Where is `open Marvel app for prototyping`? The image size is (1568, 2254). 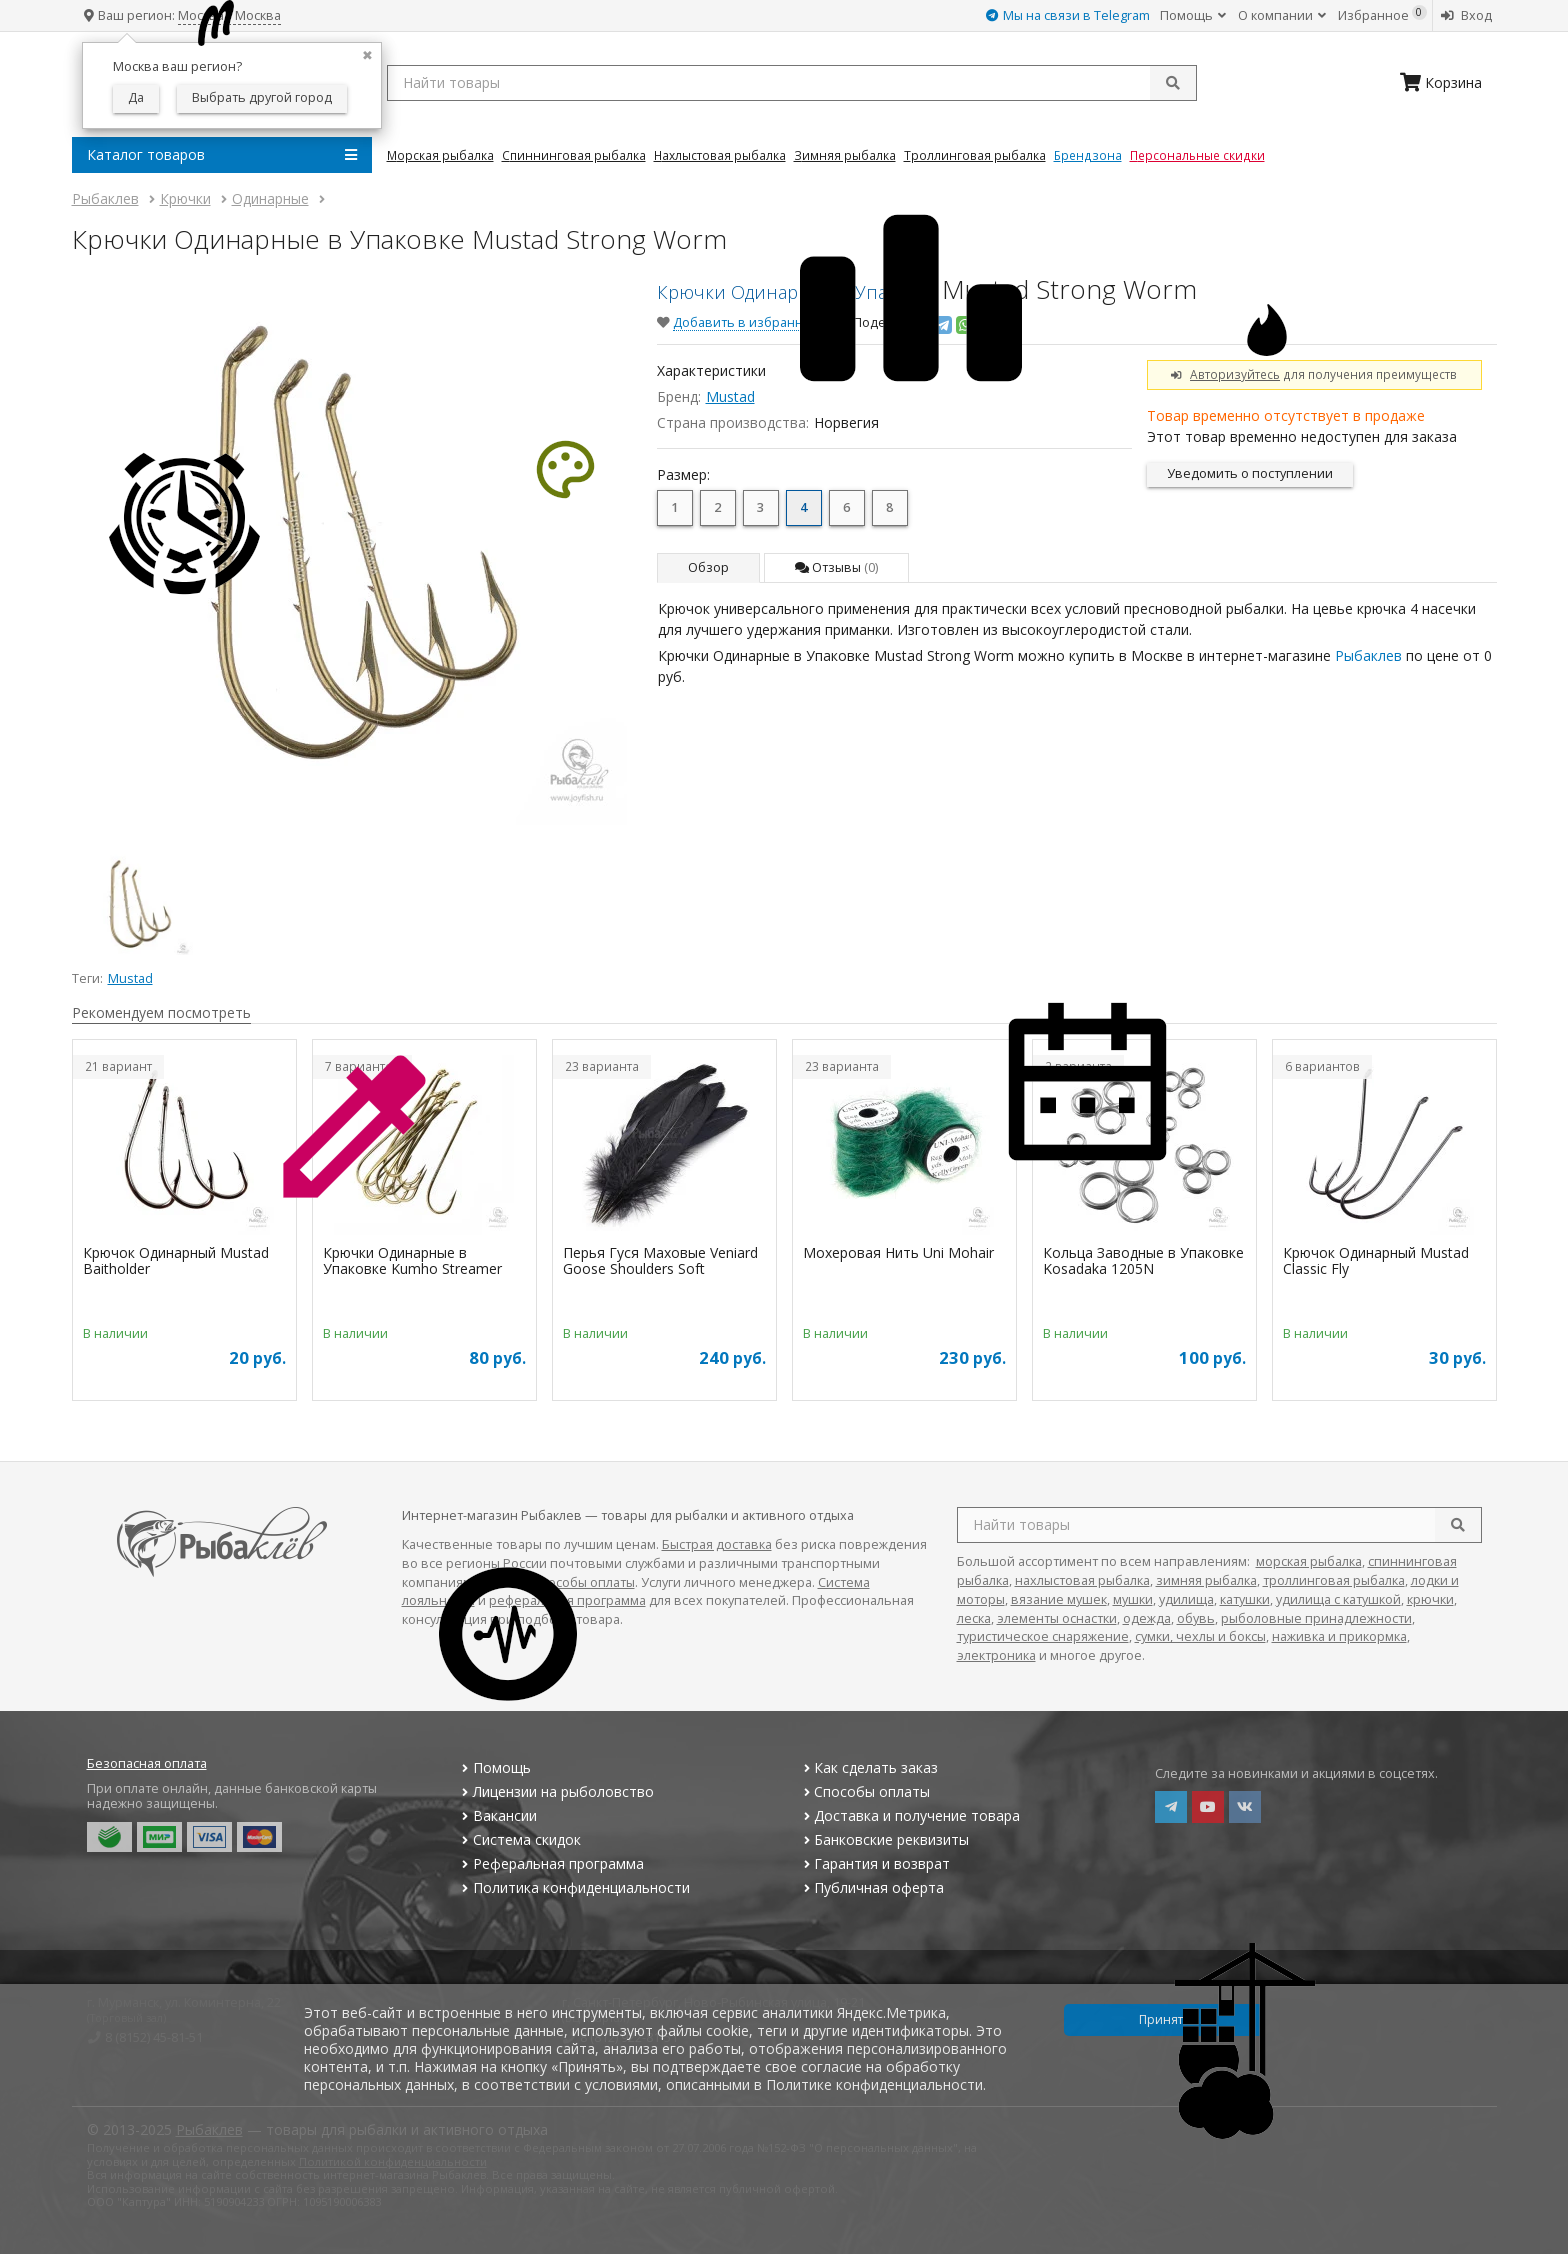
open Marvel app for prototyping is located at coordinates (216, 23).